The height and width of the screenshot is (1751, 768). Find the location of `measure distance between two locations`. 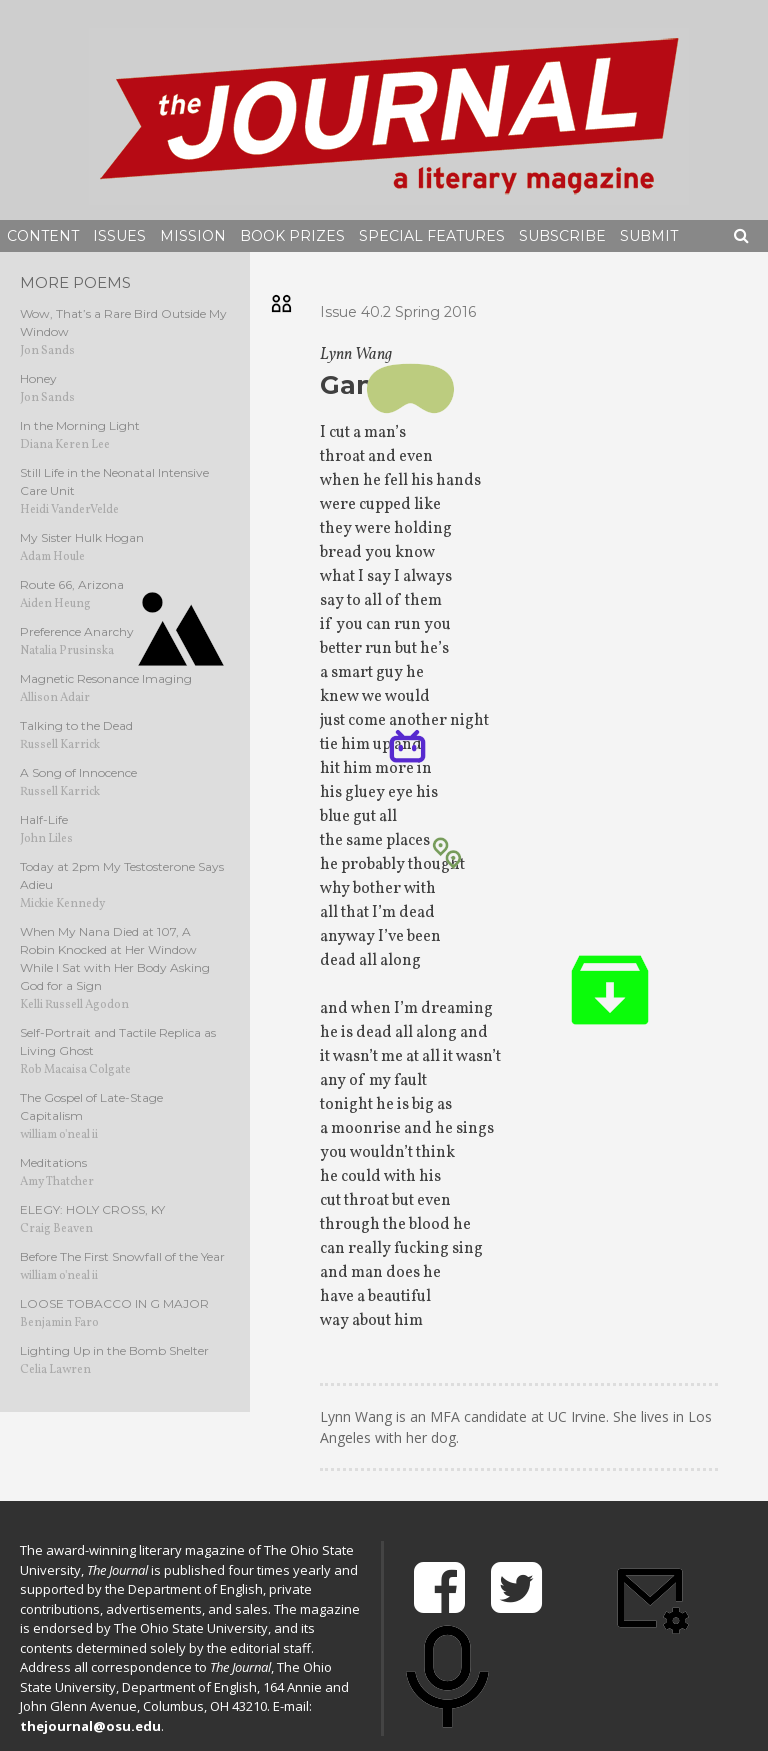

measure distance between two locations is located at coordinates (447, 853).